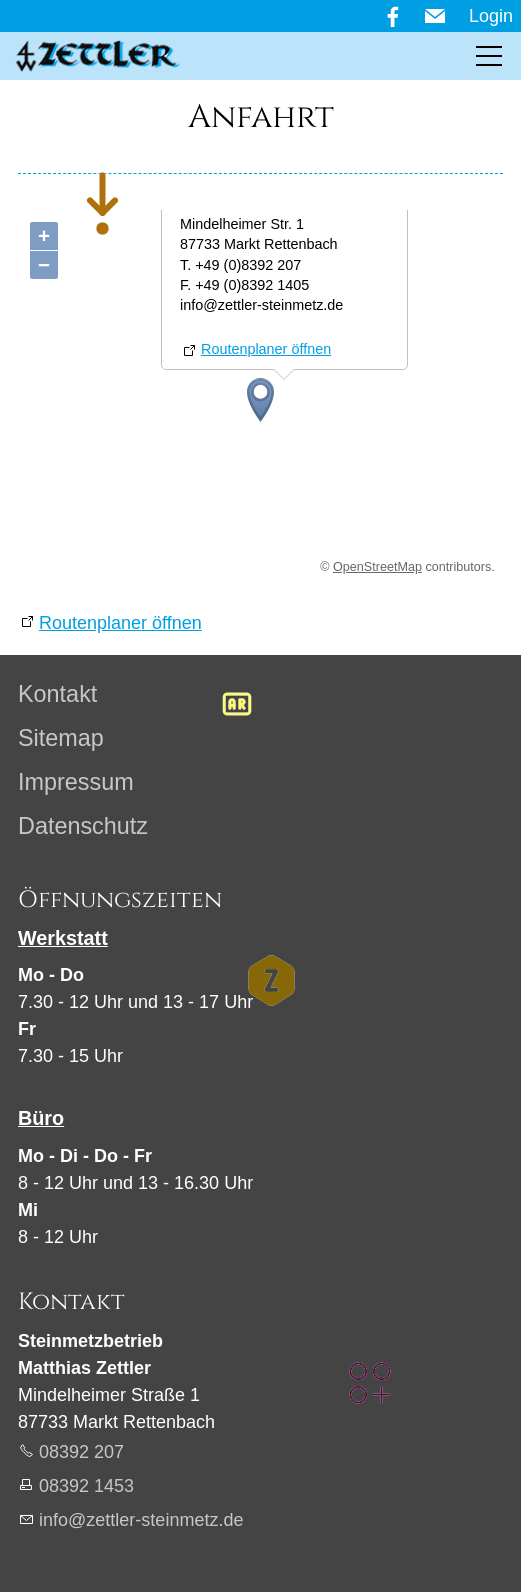 The width and height of the screenshot is (521, 1592). What do you see at coordinates (102, 203) in the screenshot?
I see `step into function during debugging` at bounding box center [102, 203].